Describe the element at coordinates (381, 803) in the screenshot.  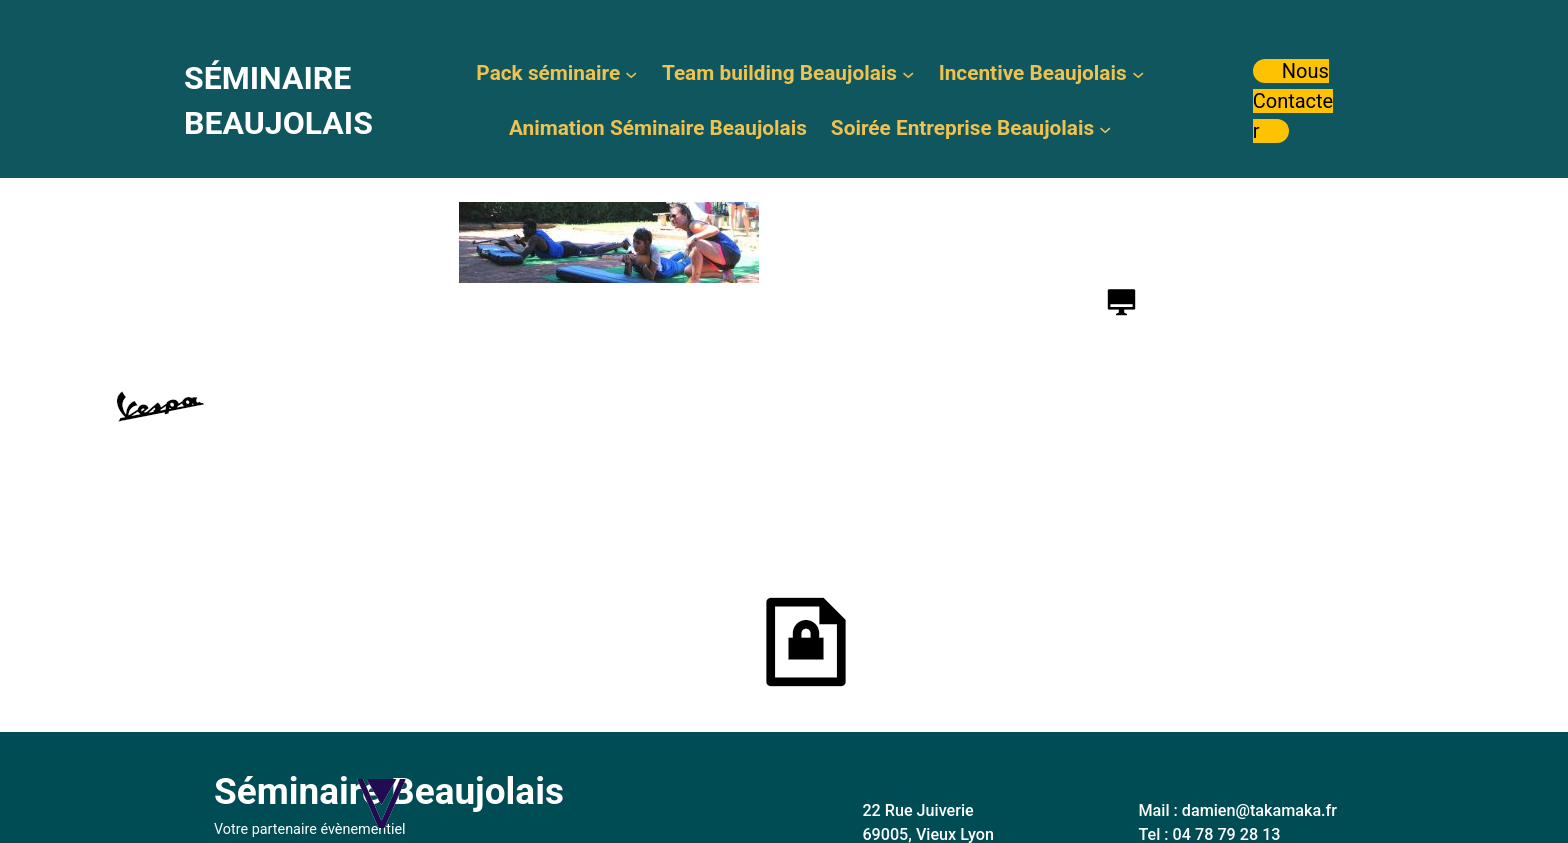
I see `open the ReVanced app` at that location.